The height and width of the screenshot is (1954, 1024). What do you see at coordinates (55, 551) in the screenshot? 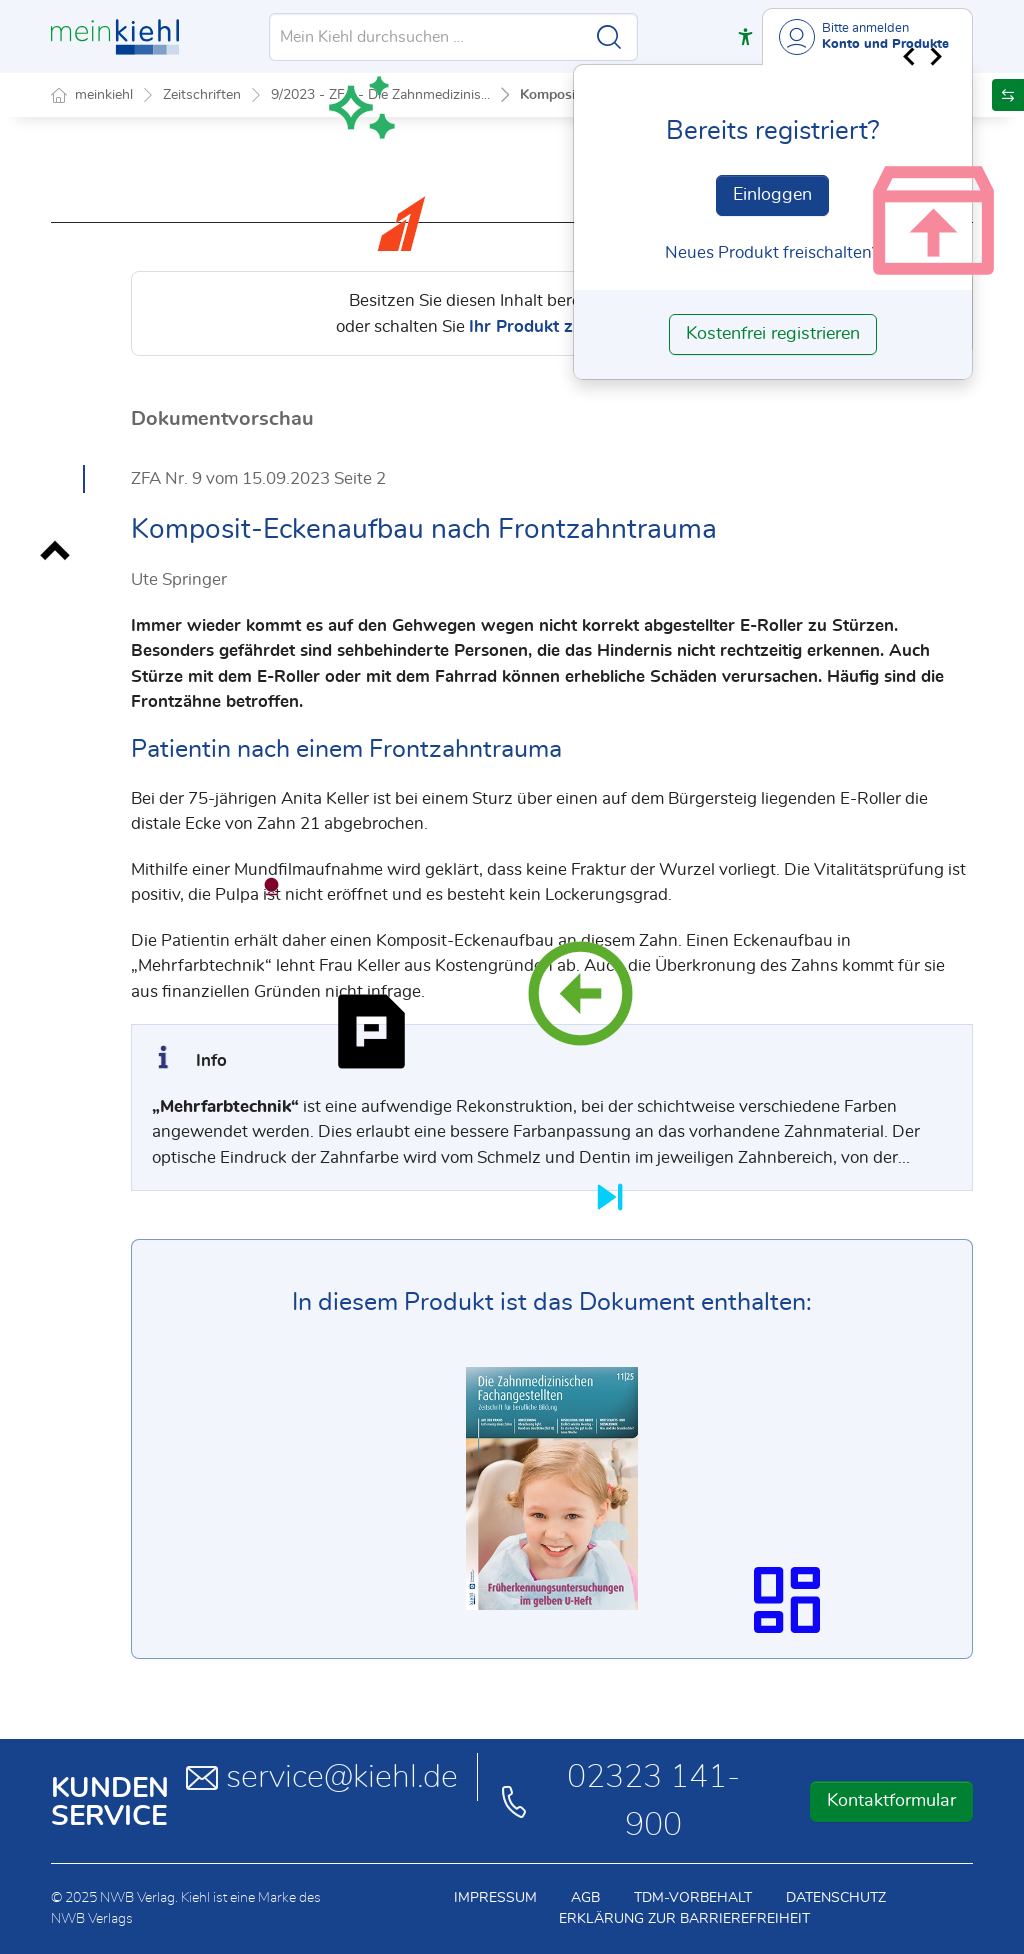
I see `expand or collapse a dropdown menu` at bounding box center [55, 551].